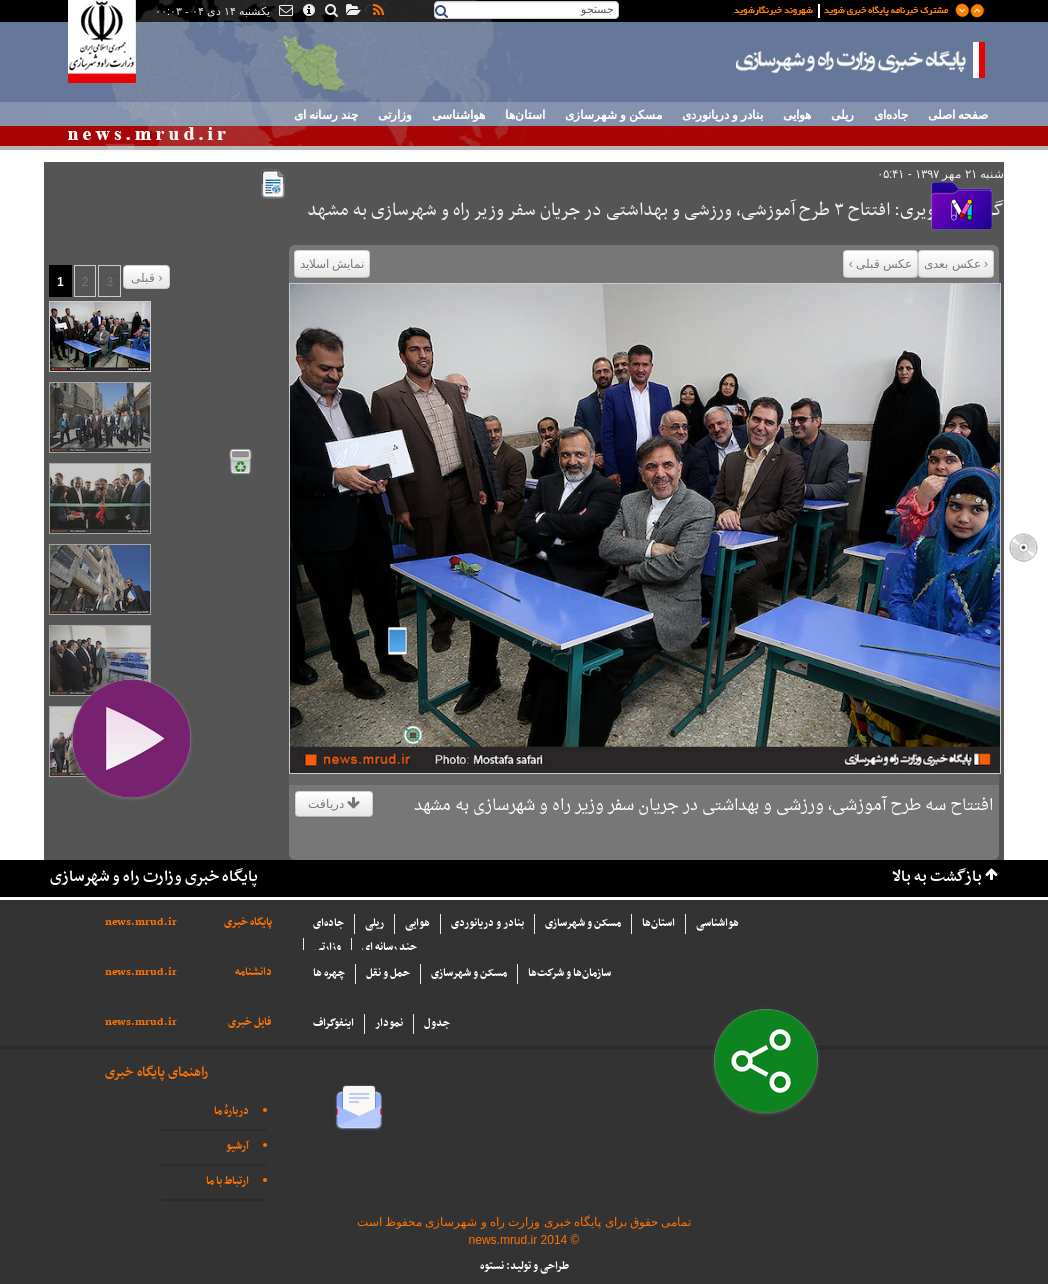  Describe the element at coordinates (359, 1108) in the screenshot. I see `indicates a message has been read` at that location.